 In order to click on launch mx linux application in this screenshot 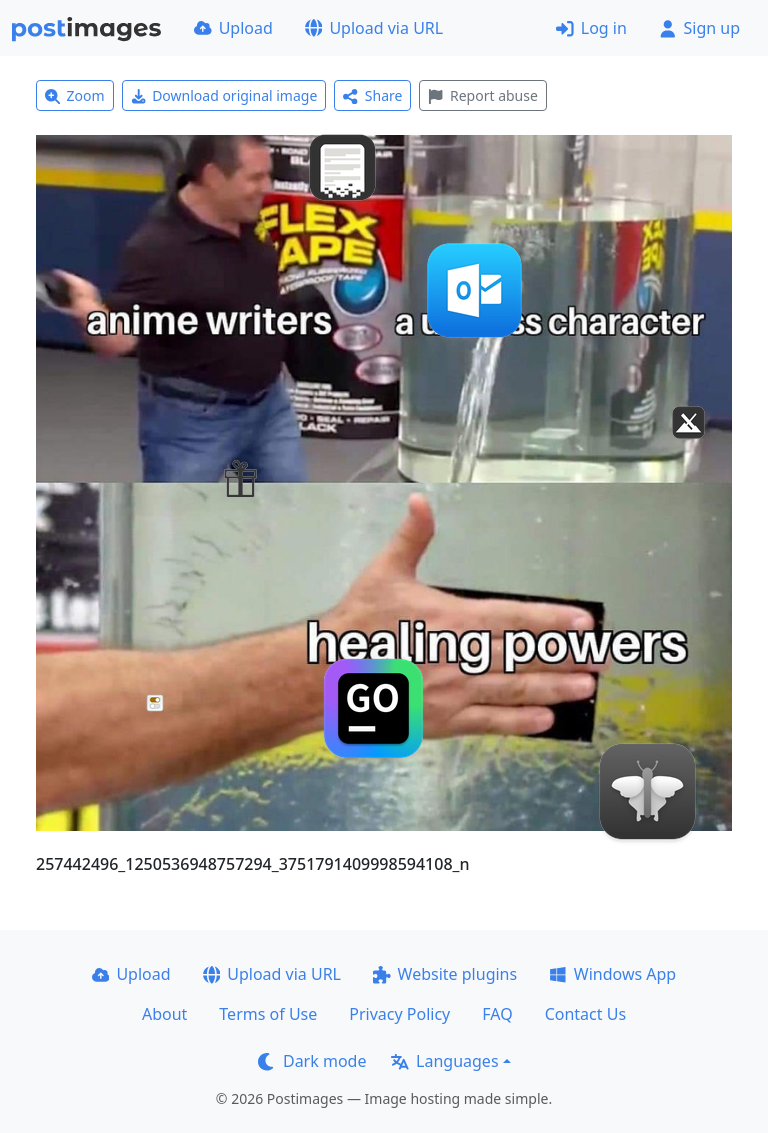, I will do `click(688, 422)`.